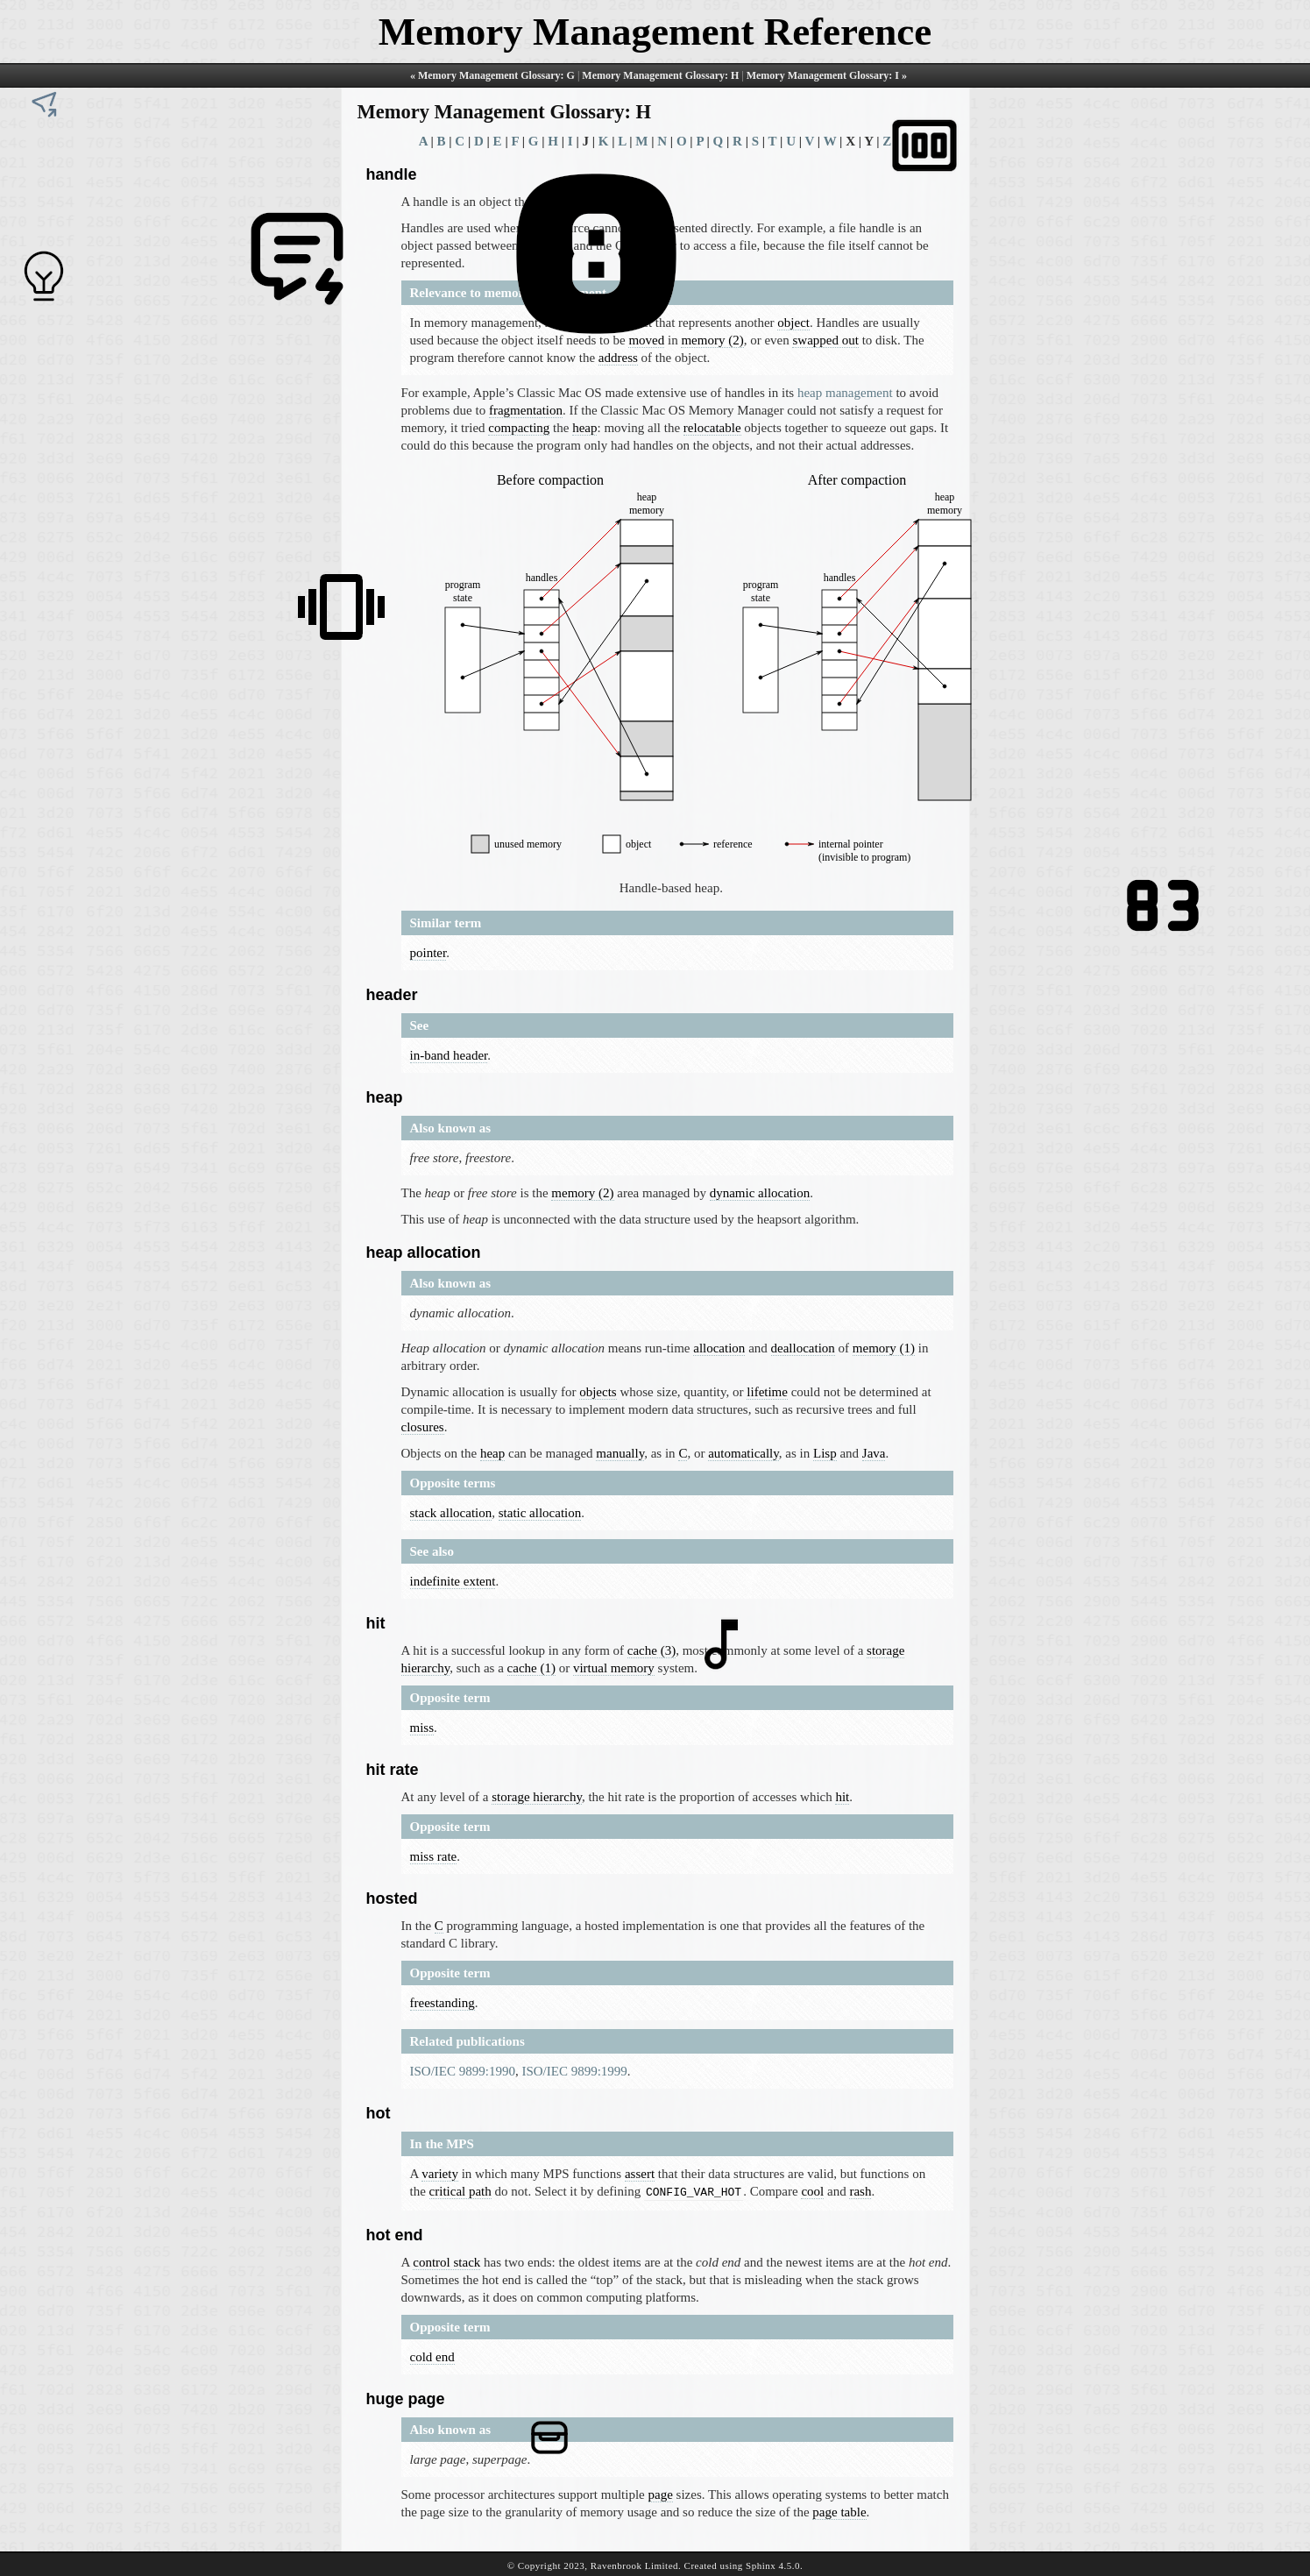 This screenshot has width=1310, height=2576. Describe the element at coordinates (924, 145) in the screenshot. I see `view currency or payment options` at that location.